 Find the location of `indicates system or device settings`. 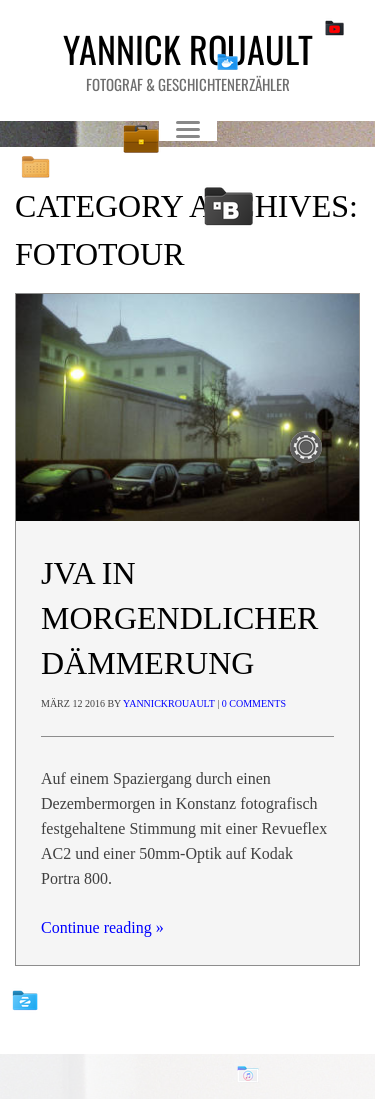

indicates system or device settings is located at coordinates (306, 447).